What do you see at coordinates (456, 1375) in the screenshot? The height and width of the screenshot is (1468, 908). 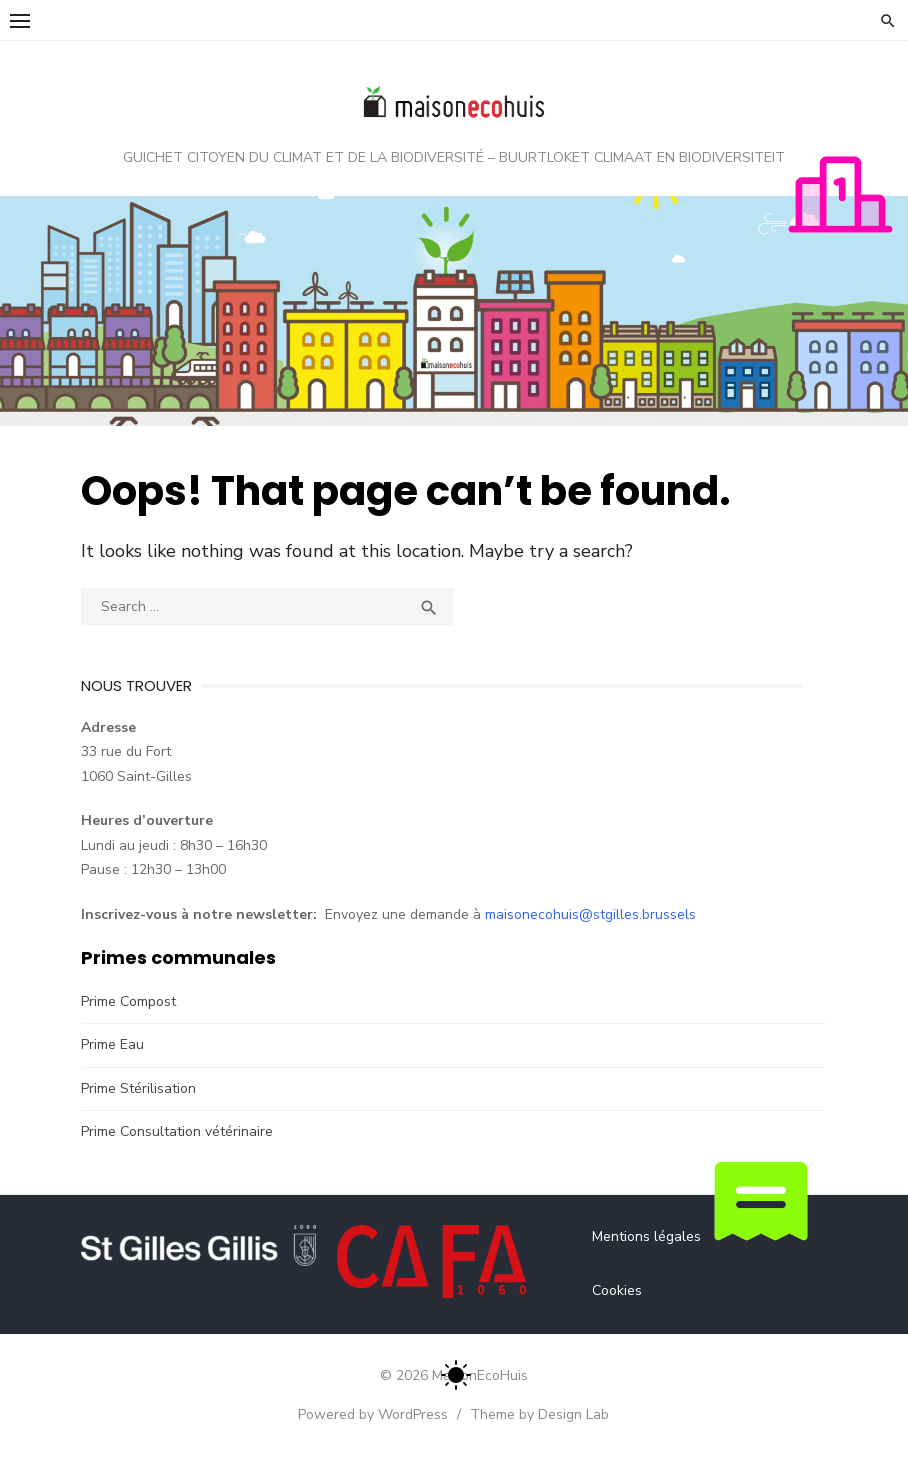 I see `switch to light mode` at bounding box center [456, 1375].